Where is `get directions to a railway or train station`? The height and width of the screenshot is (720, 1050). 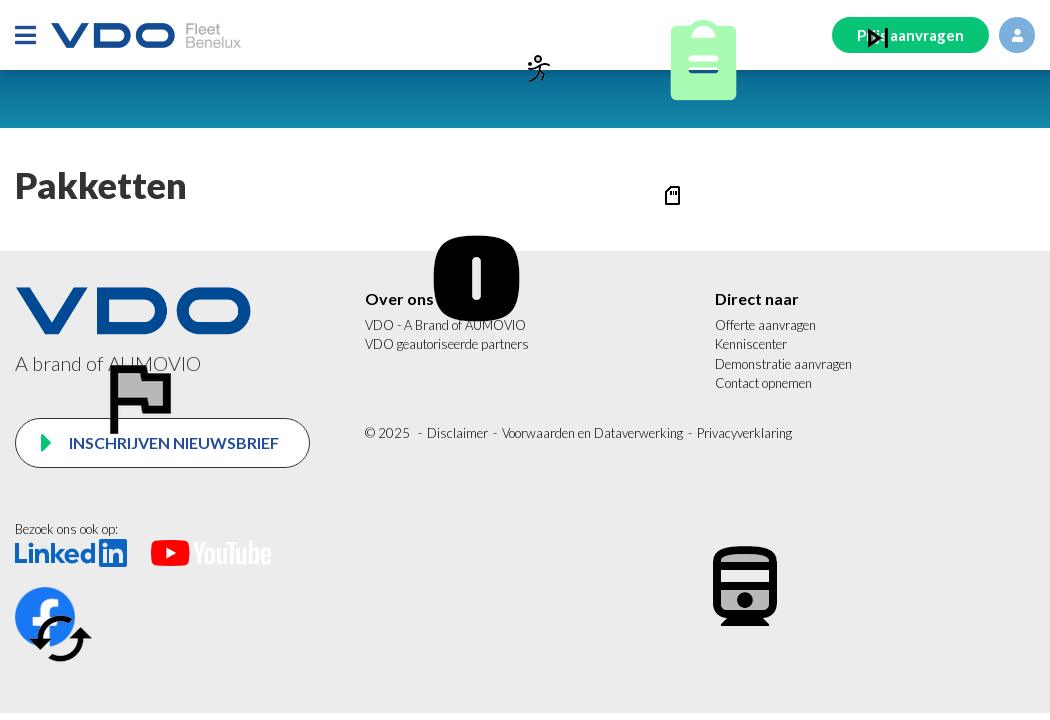 get directions to a railway or train station is located at coordinates (745, 590).